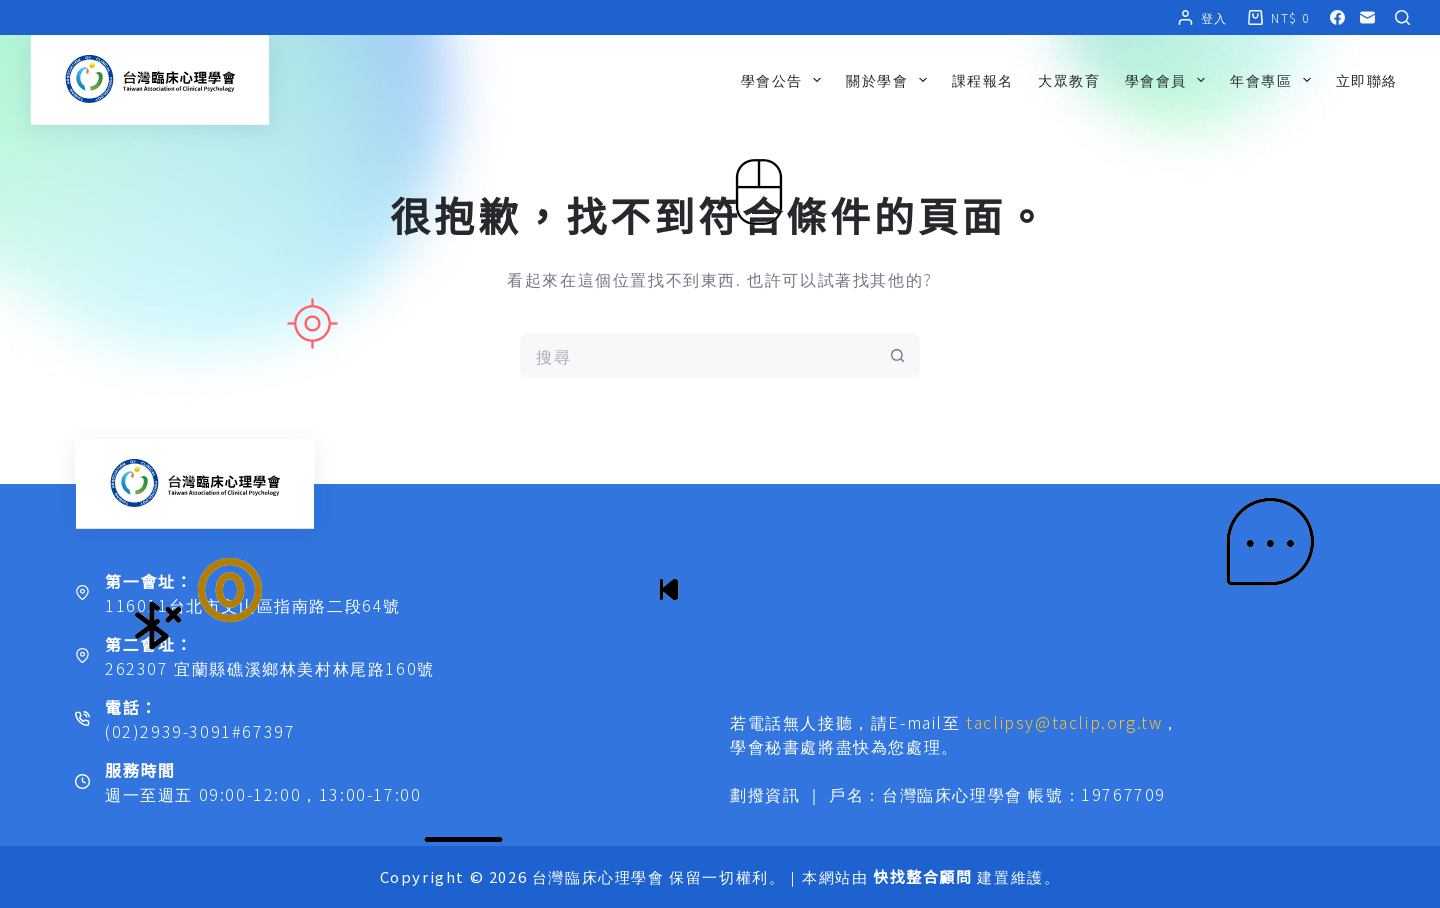 This screenshot has height=908, width=1440. Describe the element at coordinates (759, 192) in the screenshot. I see `indicates mouse input or cursor control settings` at that location.